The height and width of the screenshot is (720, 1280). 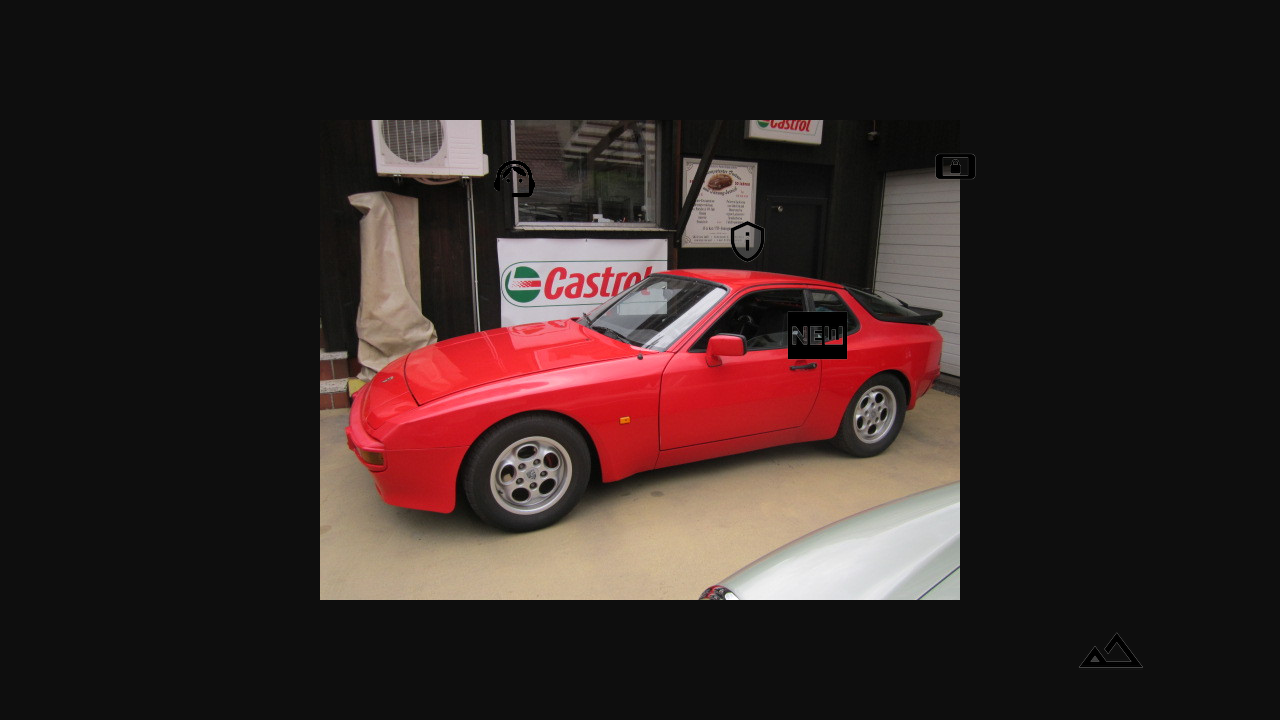 I want to click on indicates new content or recently added items, so click(x=817, y=335).